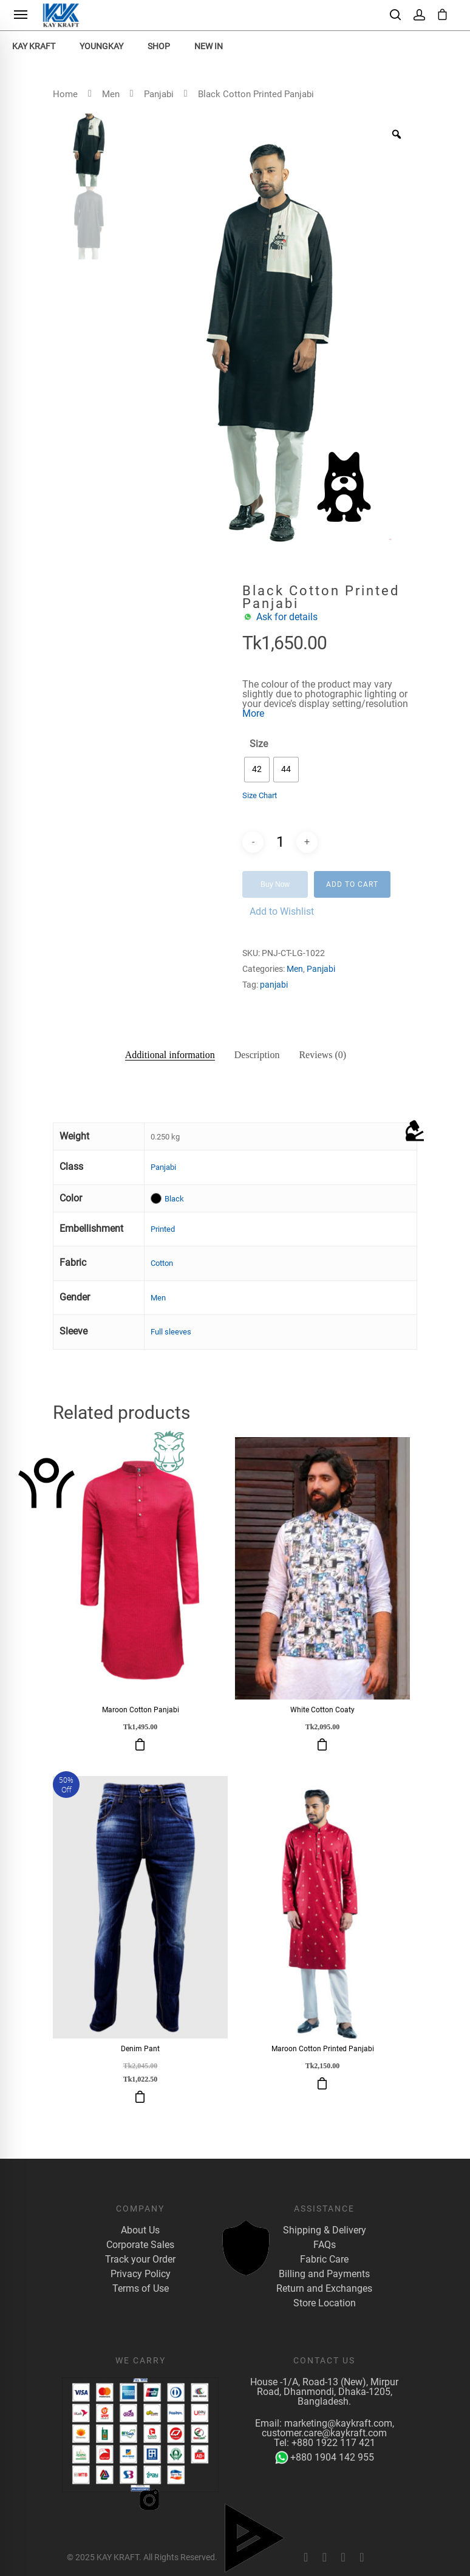 This screenshot has width=470, height=2576. What do you see at coordinates (149, 2499) in the screenshot?
I see `open piwigo photo gallery app` at bounding box center [149, 2499].